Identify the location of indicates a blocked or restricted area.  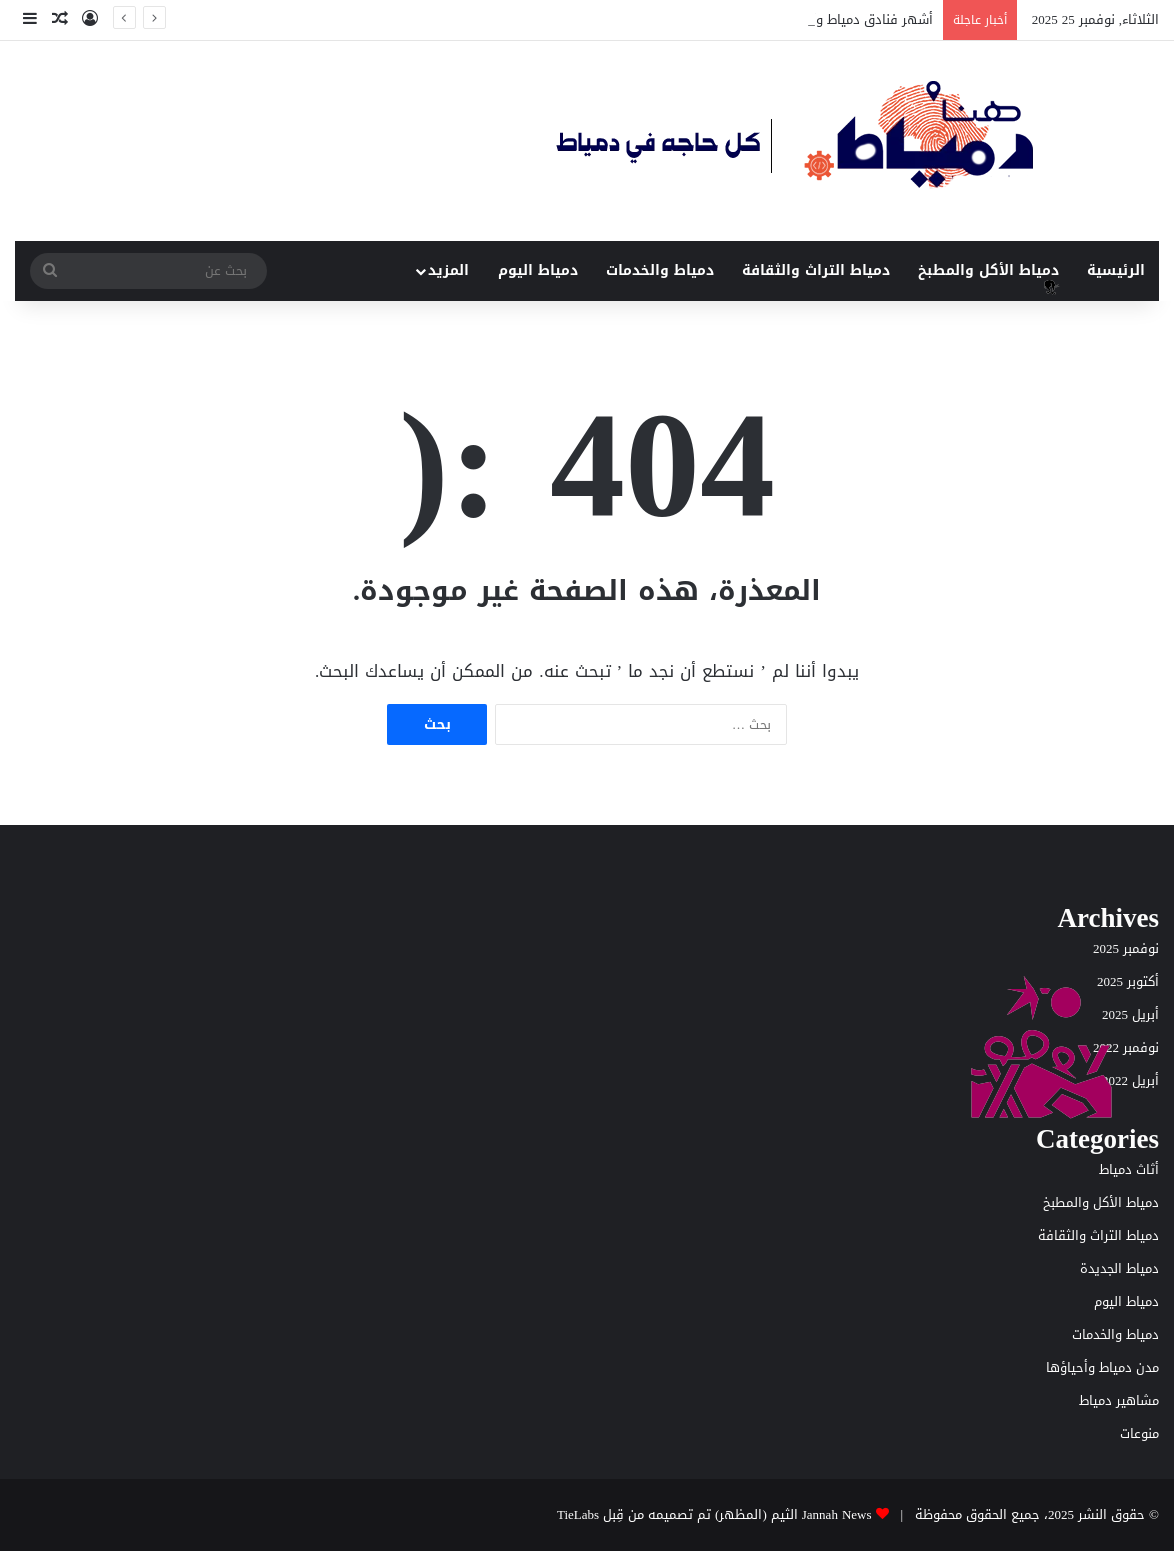
(1041, 1047).